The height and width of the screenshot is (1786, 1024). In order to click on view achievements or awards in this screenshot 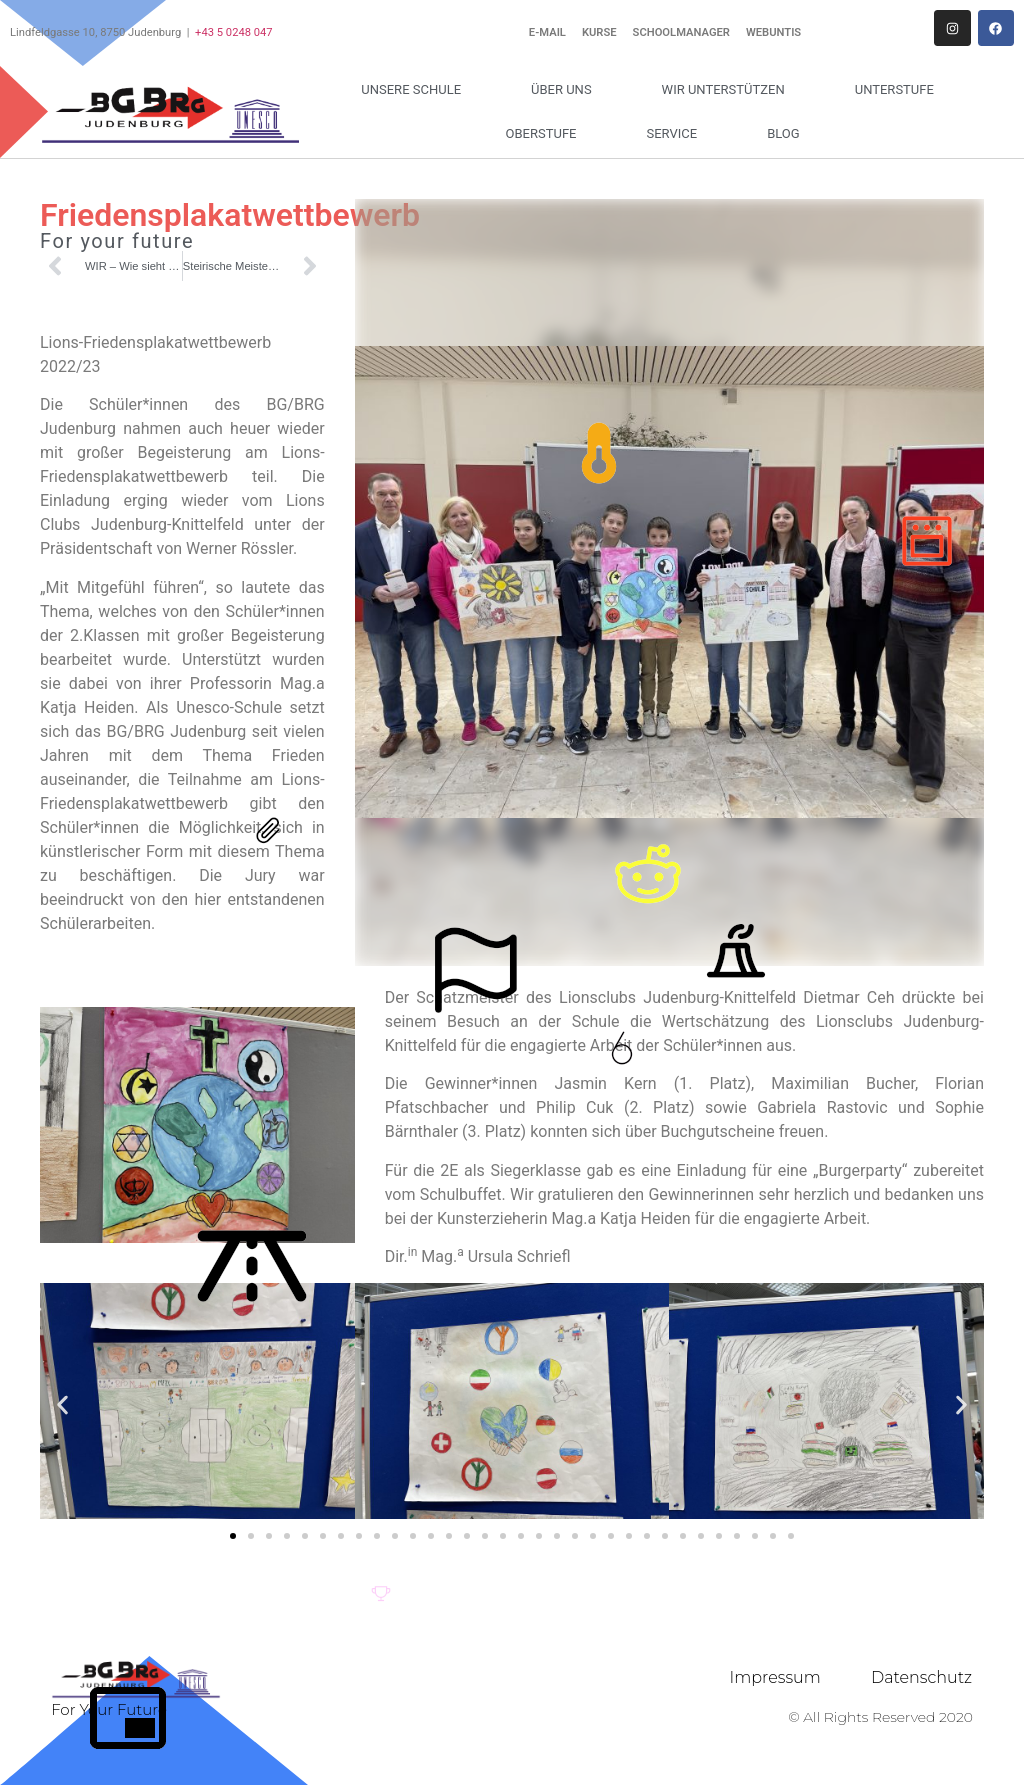, I will do `click(381, 1593)`.